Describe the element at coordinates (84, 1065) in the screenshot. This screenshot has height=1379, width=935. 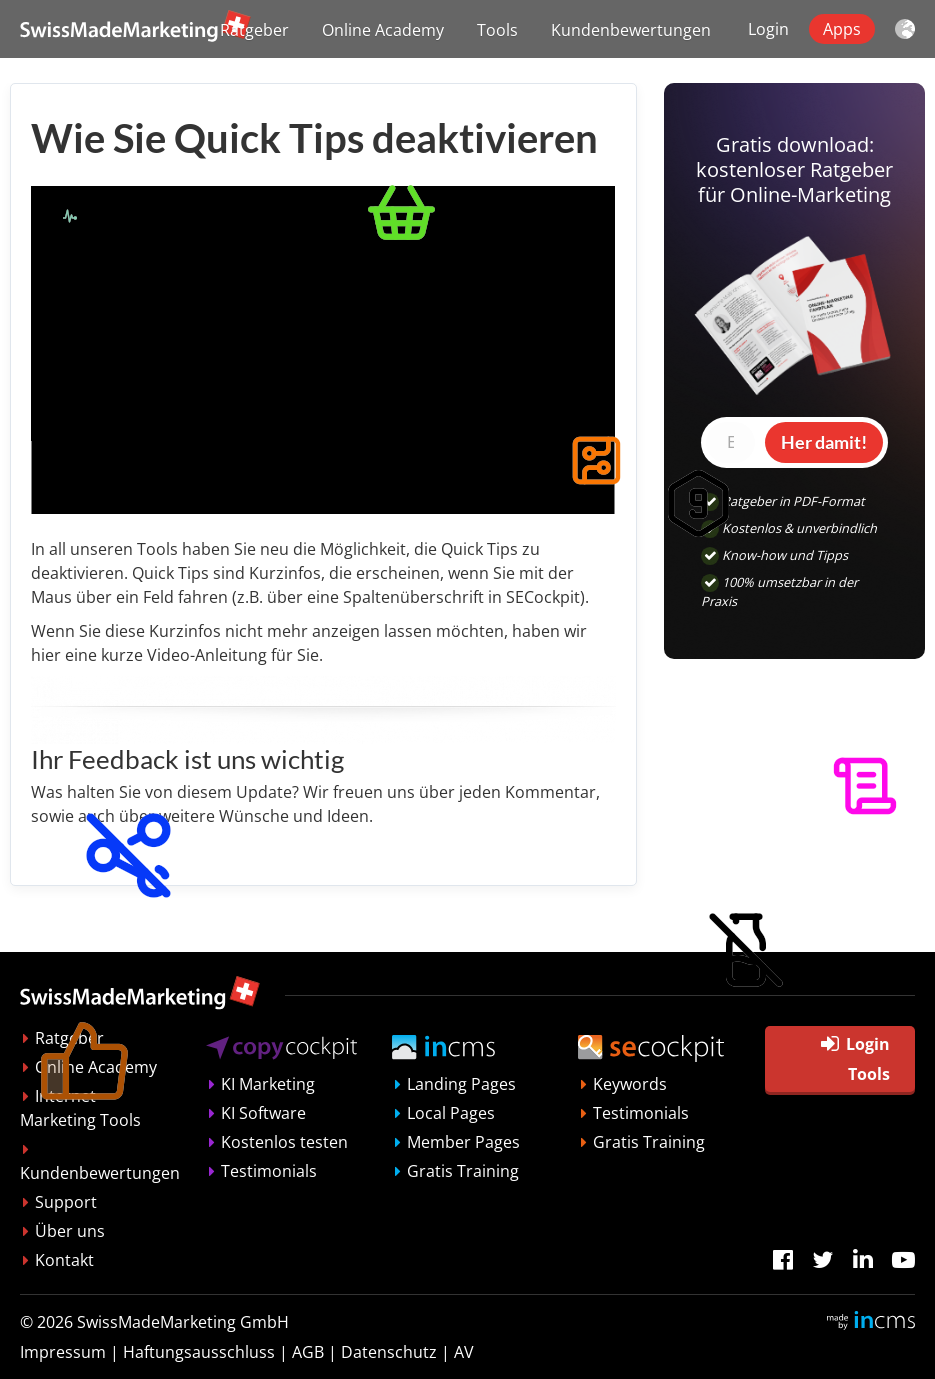
I see `like or approve content` at that location.